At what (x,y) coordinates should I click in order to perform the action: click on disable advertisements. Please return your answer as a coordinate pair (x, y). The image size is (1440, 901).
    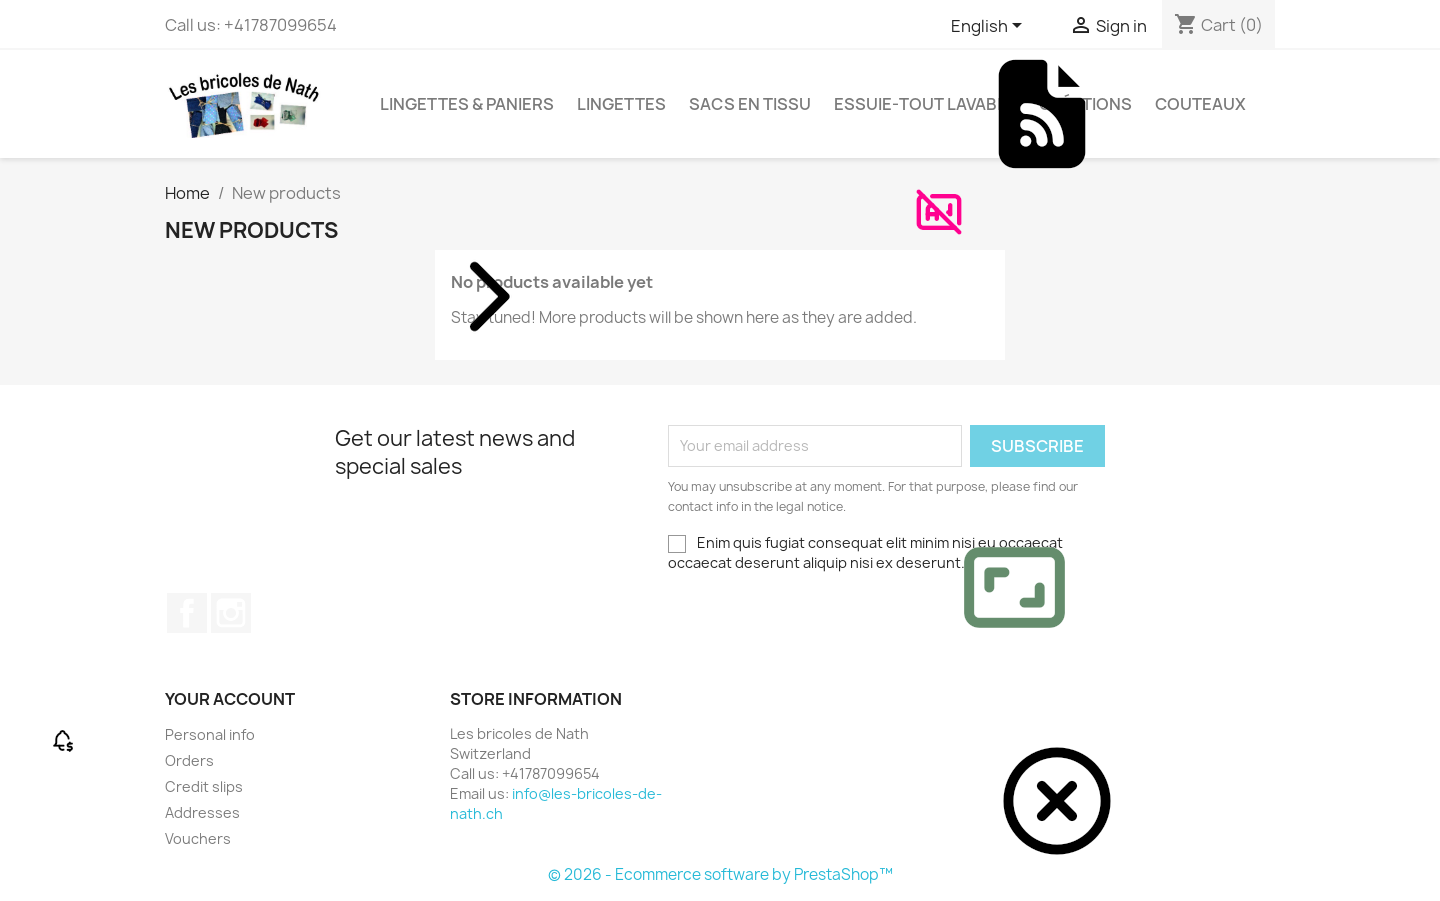
    Looking at the image, I should click on (939, 212).